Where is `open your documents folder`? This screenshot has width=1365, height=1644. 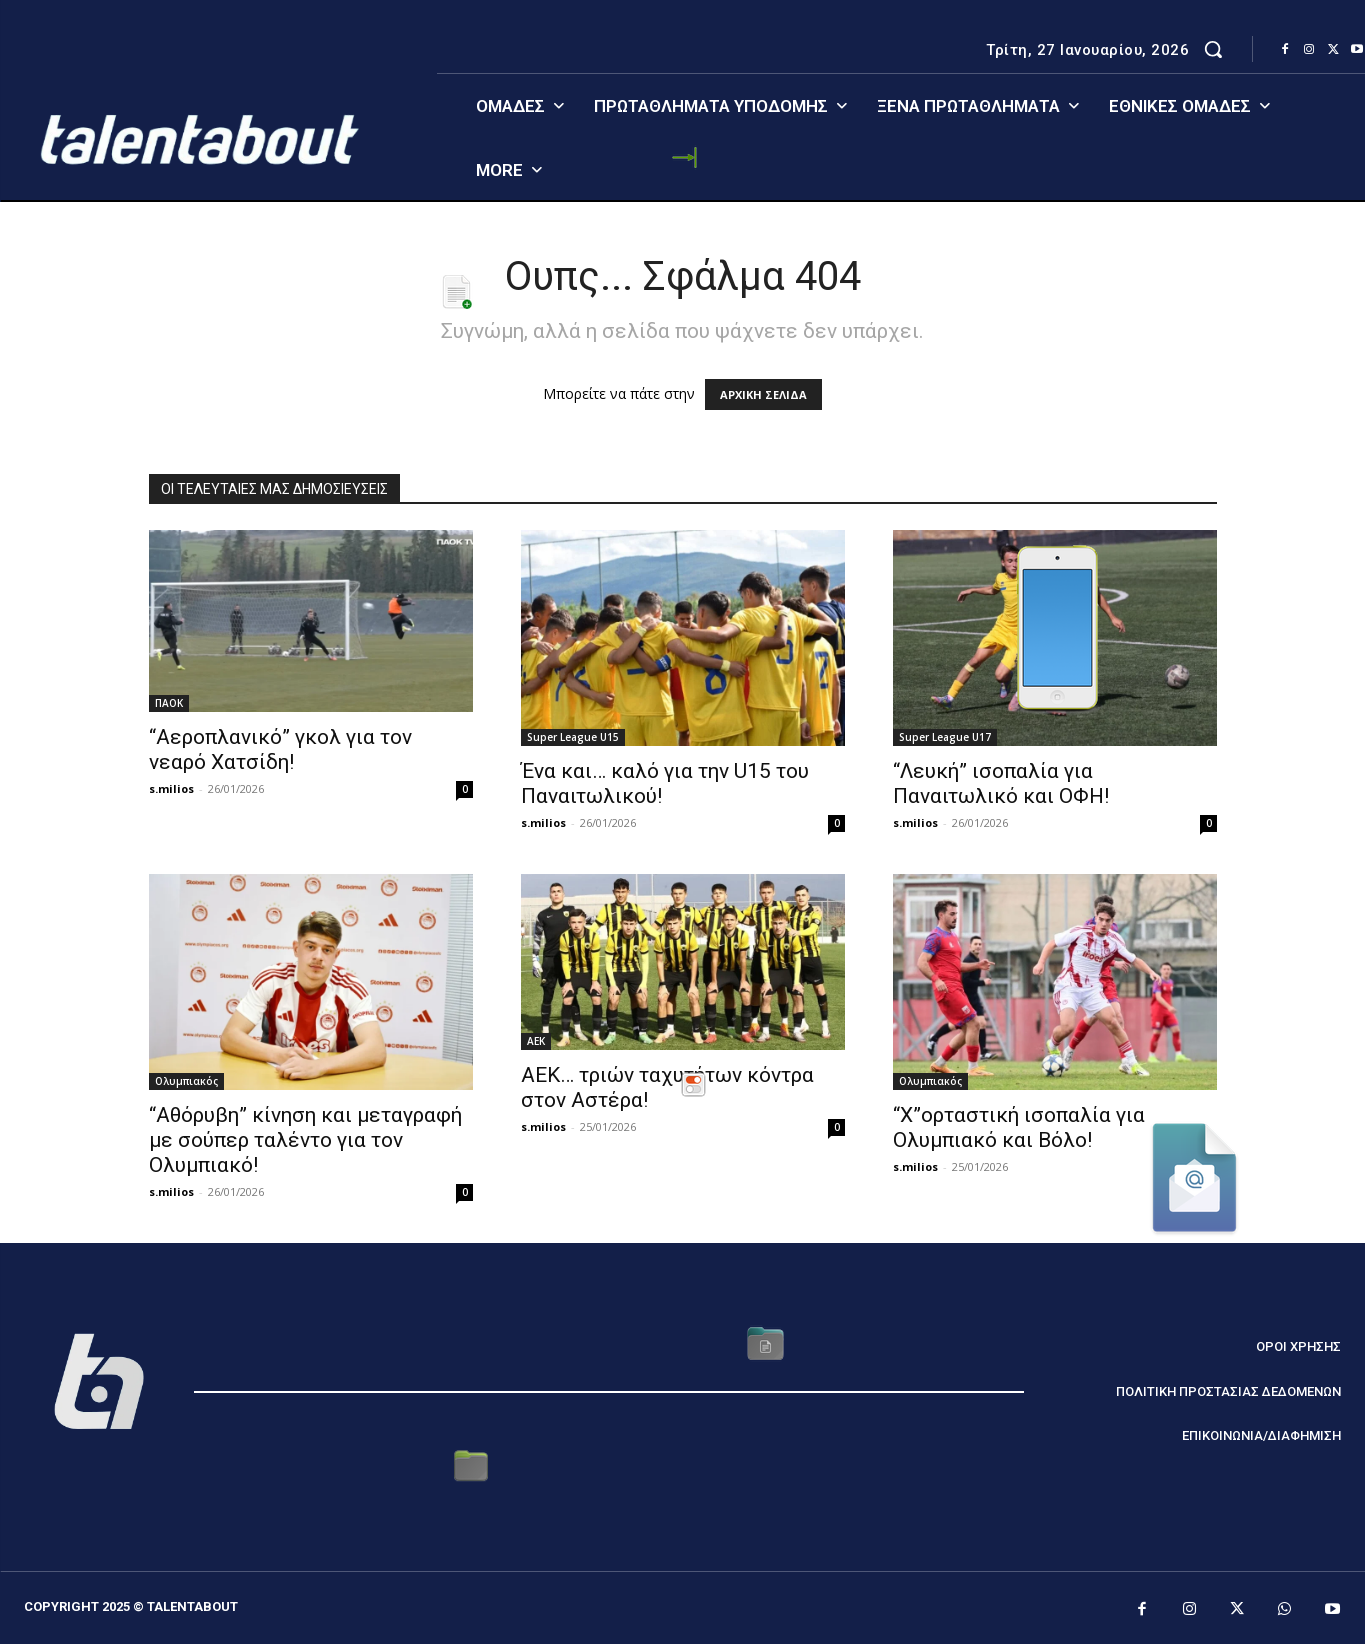 open your documents folder is located at coordinates (765, 1343).